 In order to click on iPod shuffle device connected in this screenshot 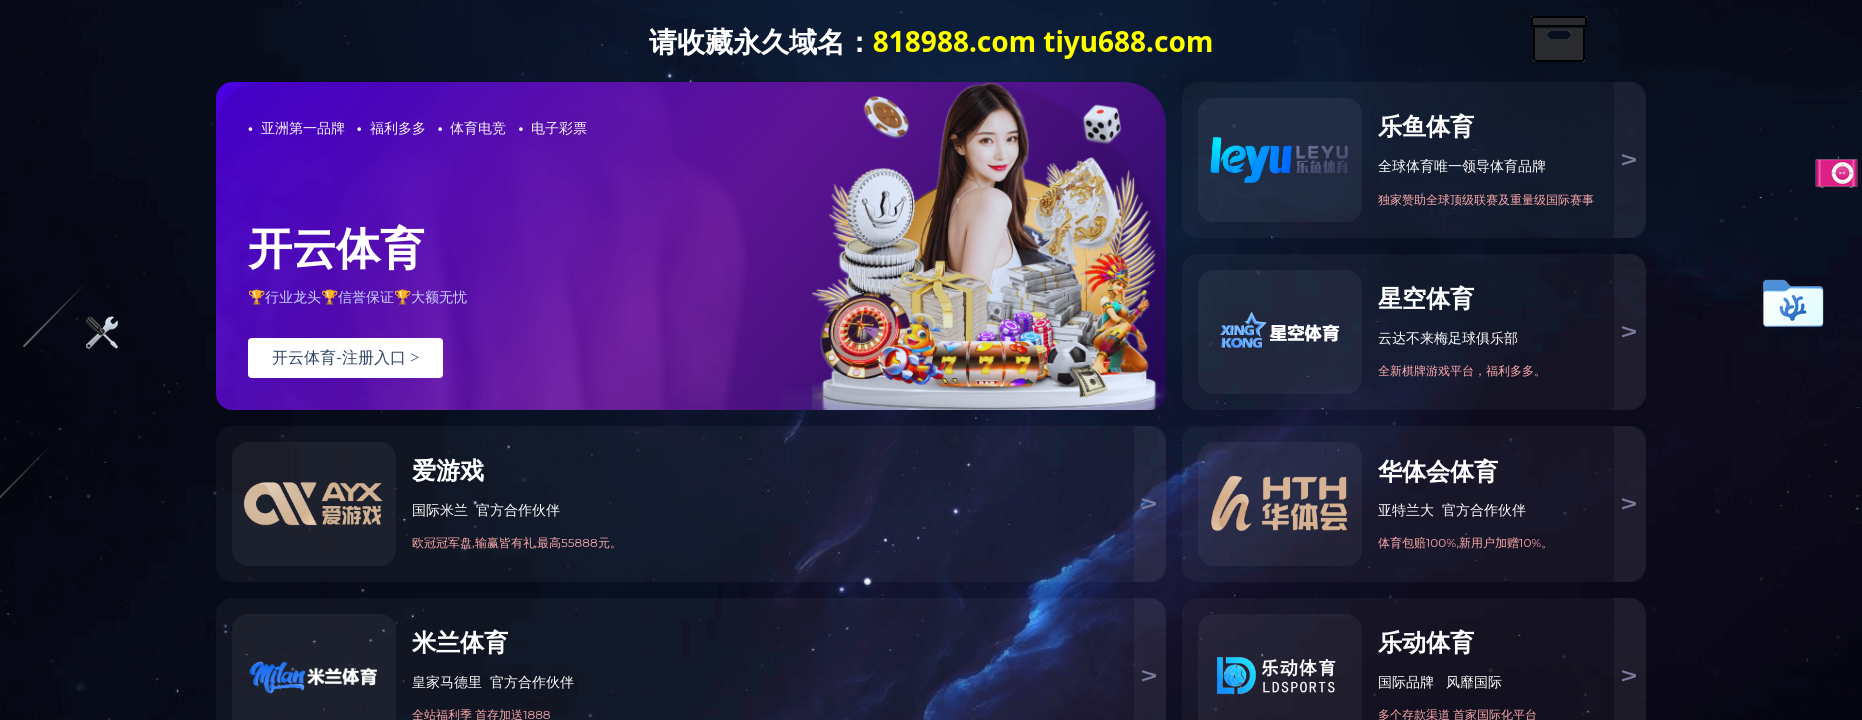, I will do `click(1836, 165)`.